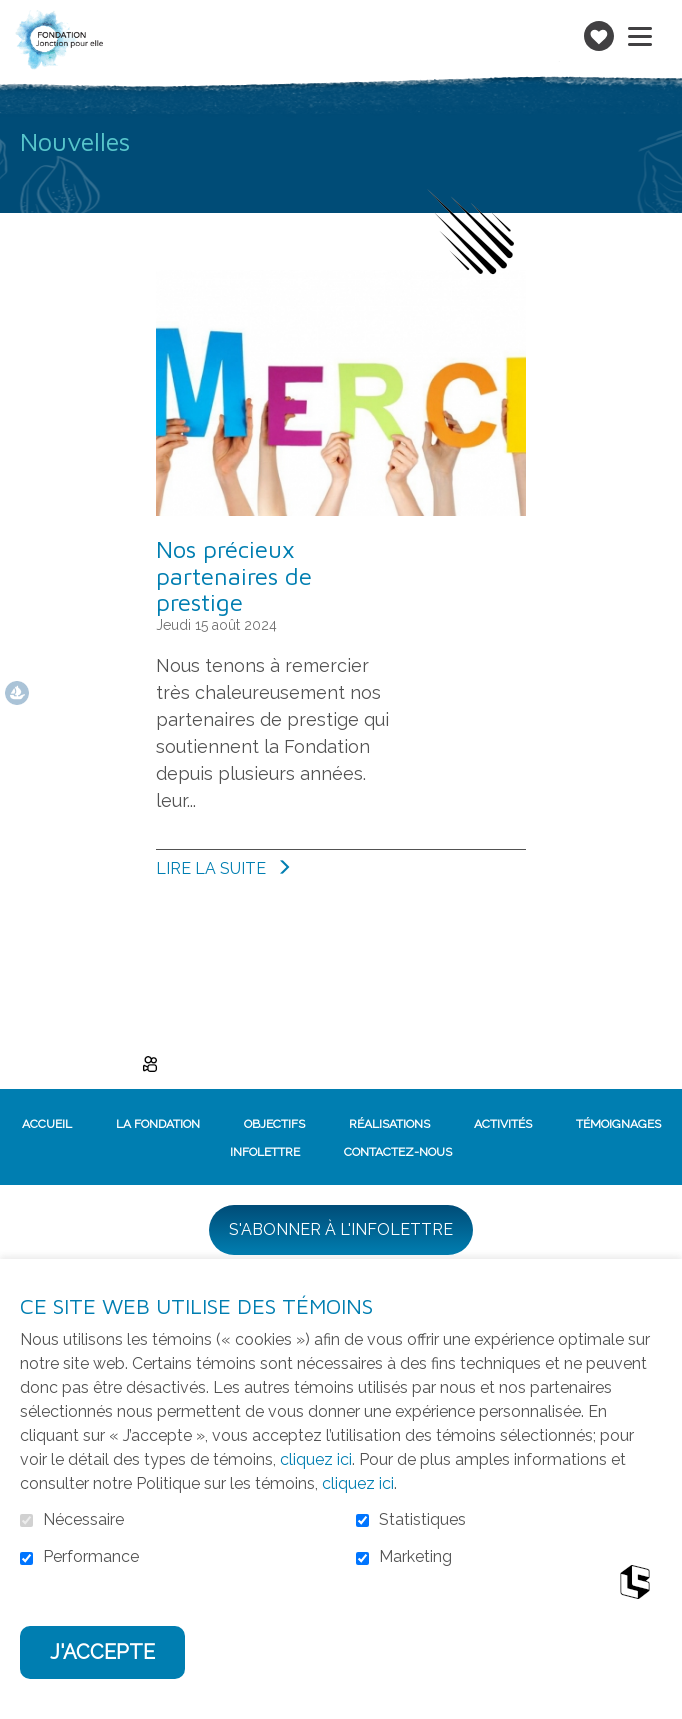 This screenshot has width=682, height=1719. What do you see at coordinates (150, 1064) in the screenshot?
I see `open the Kuaishou app` at bounding box center [150, 1064].